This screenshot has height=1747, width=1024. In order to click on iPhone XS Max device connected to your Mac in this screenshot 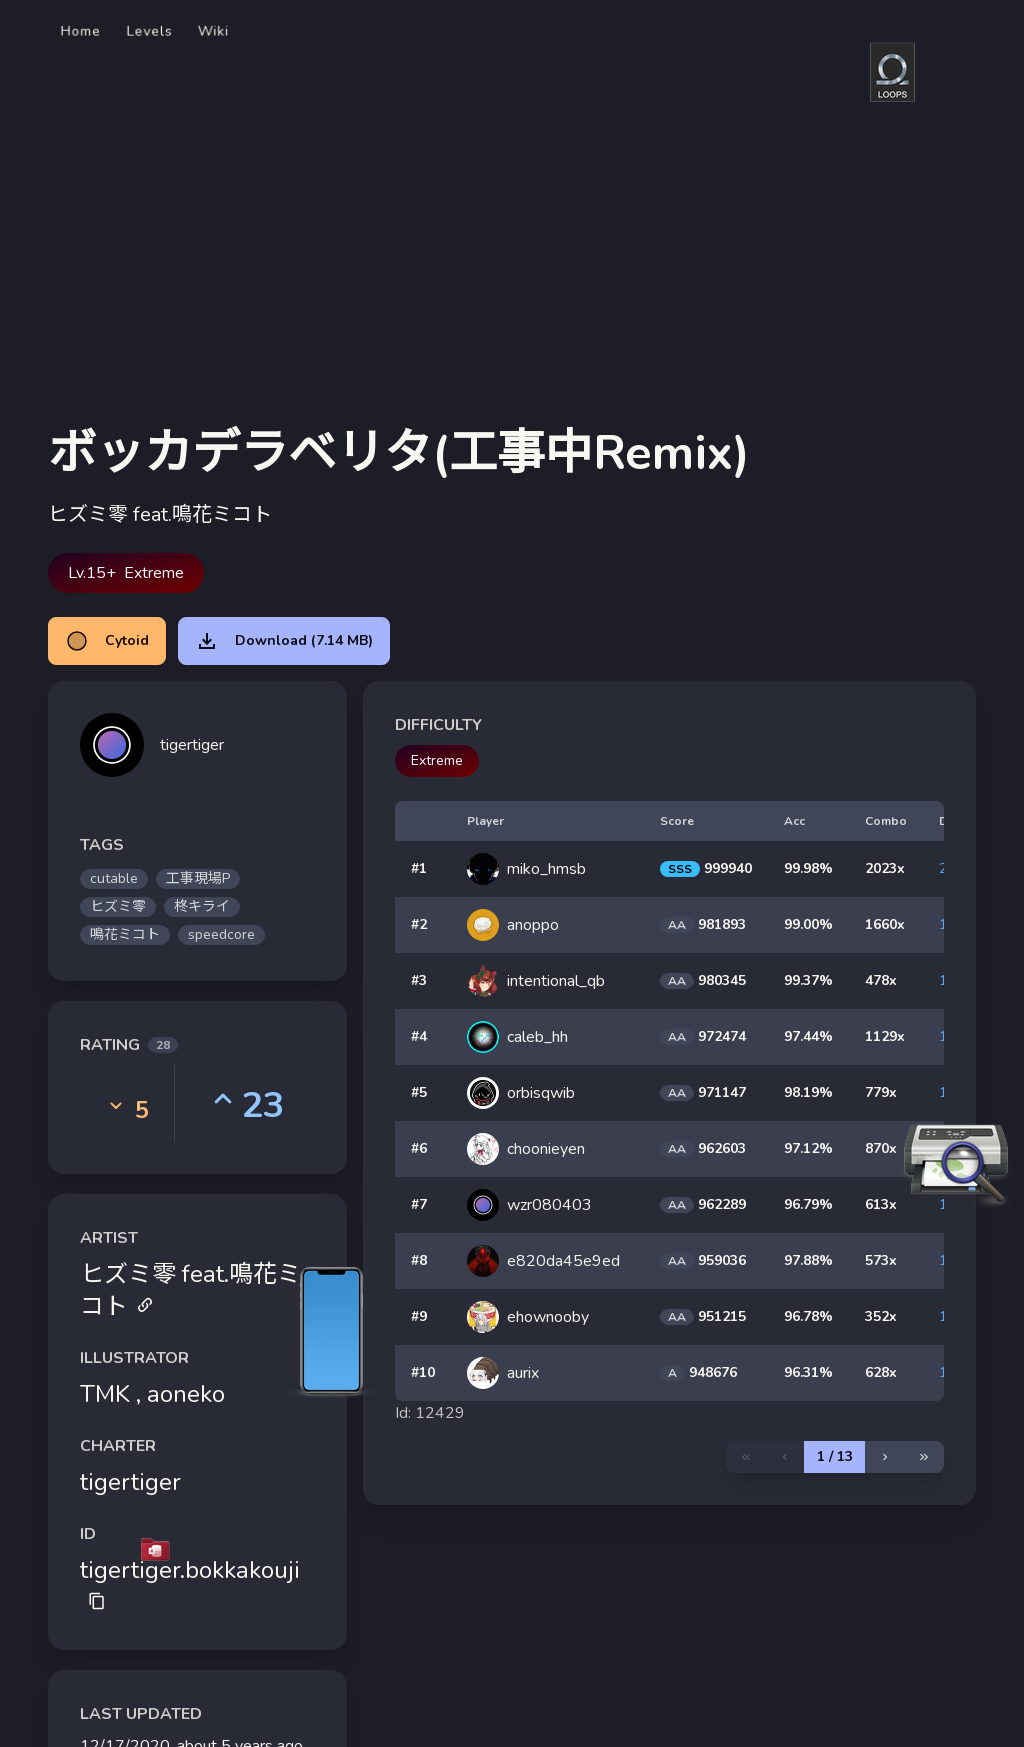, I will do `click(331, 1332)`.